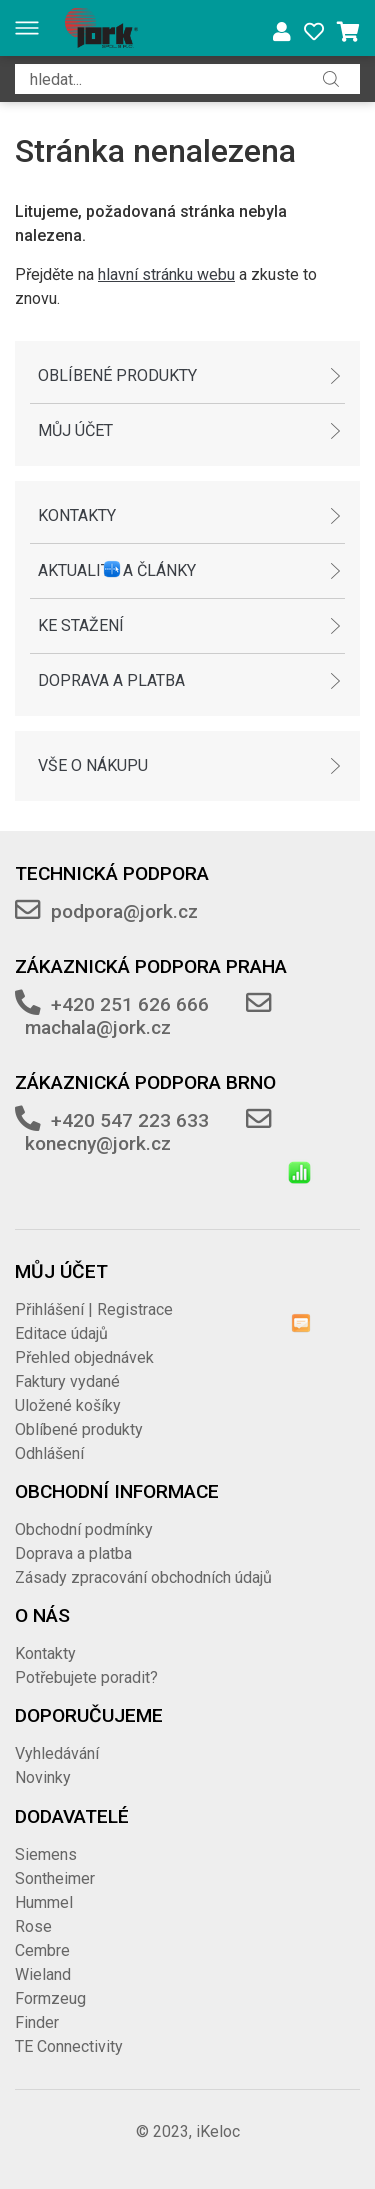 The image size is (375, 2189). What do you see at coordinates (301, 1323) in the screenshot?
I see `open empathy messaging app` at bounding box center [301, 1323].